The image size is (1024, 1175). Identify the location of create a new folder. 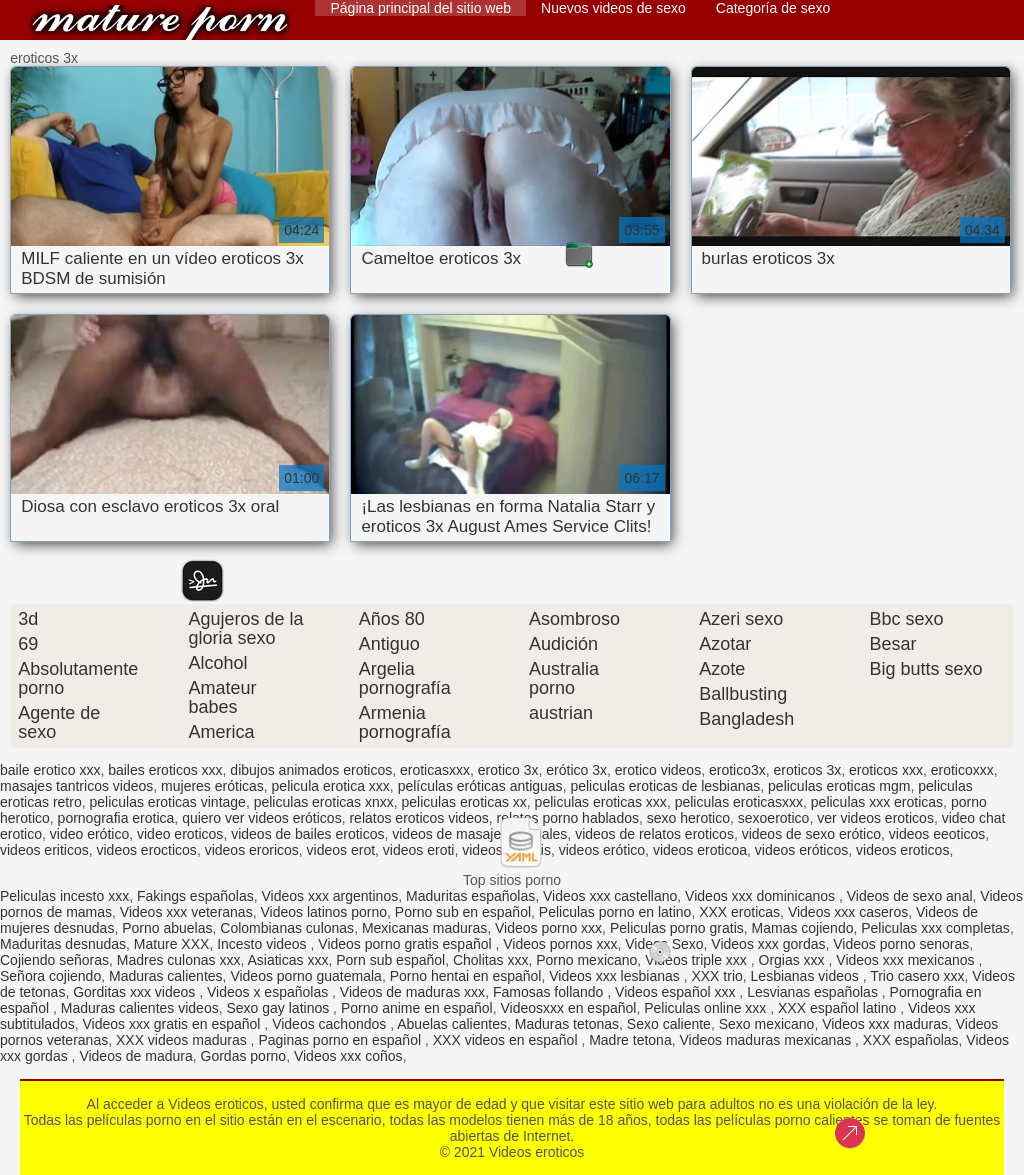
(579, 254).